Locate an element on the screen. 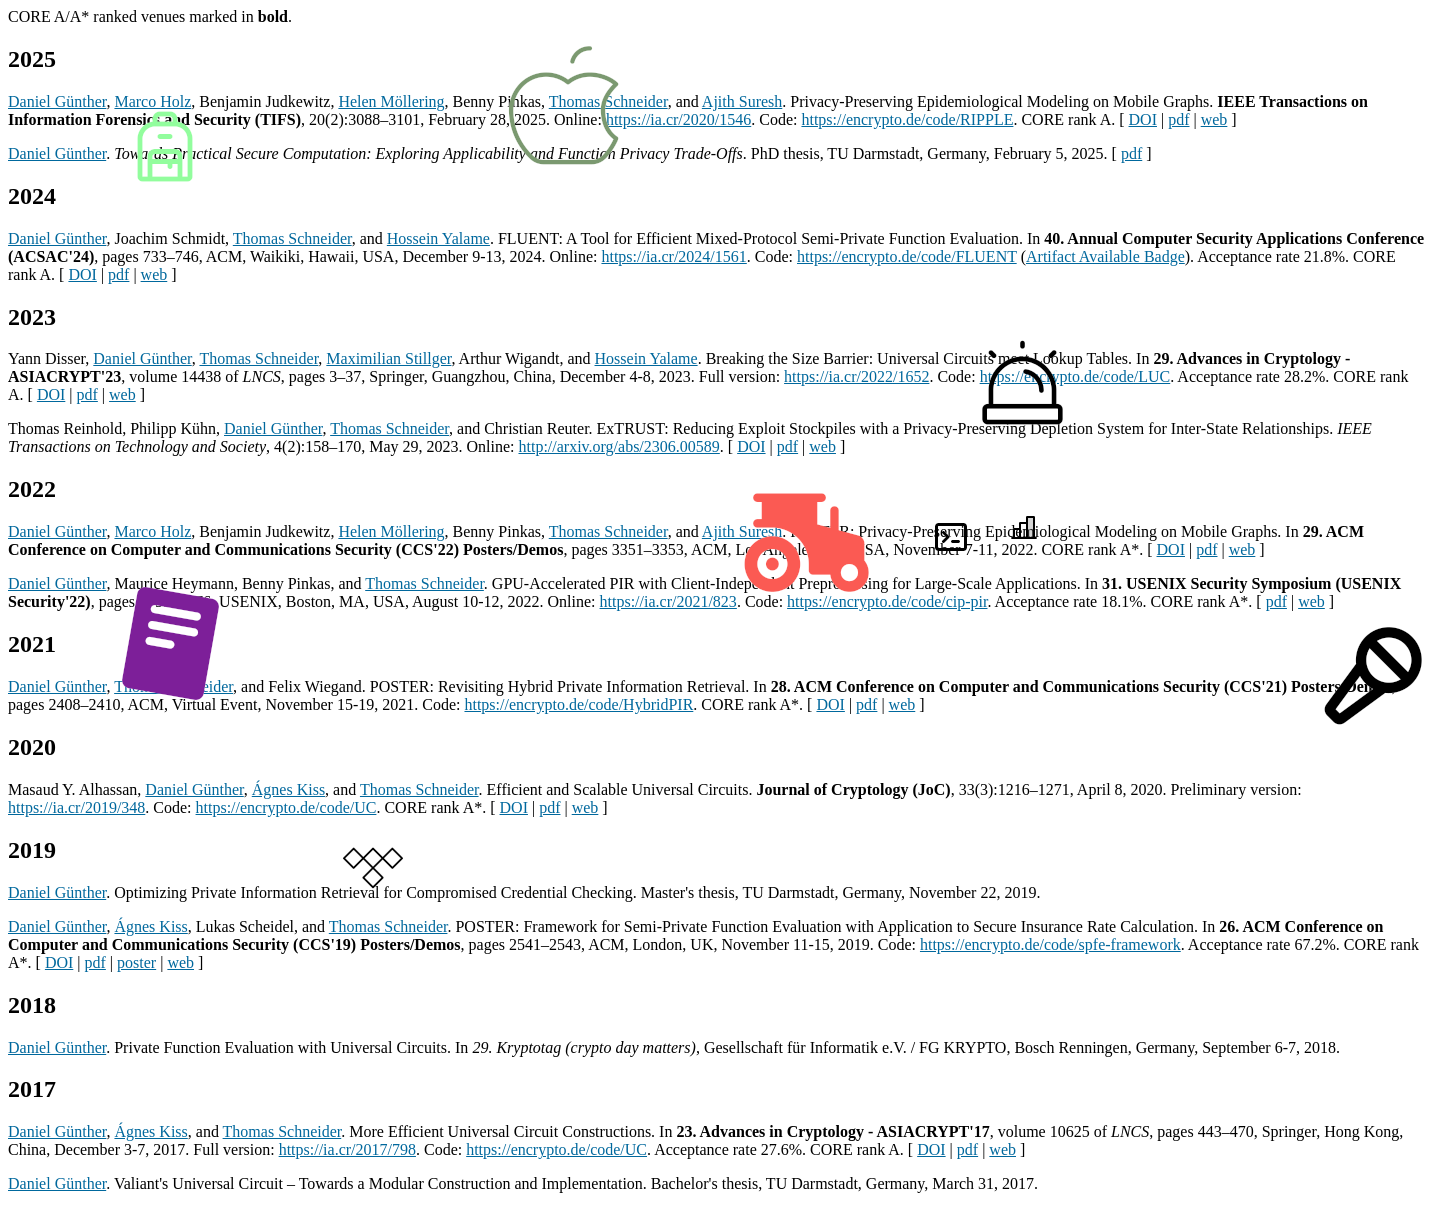 Image resolution: width=1434 pixels, height=1209 pixels. access farming or agriculture features is located at coordinates (804, 540).